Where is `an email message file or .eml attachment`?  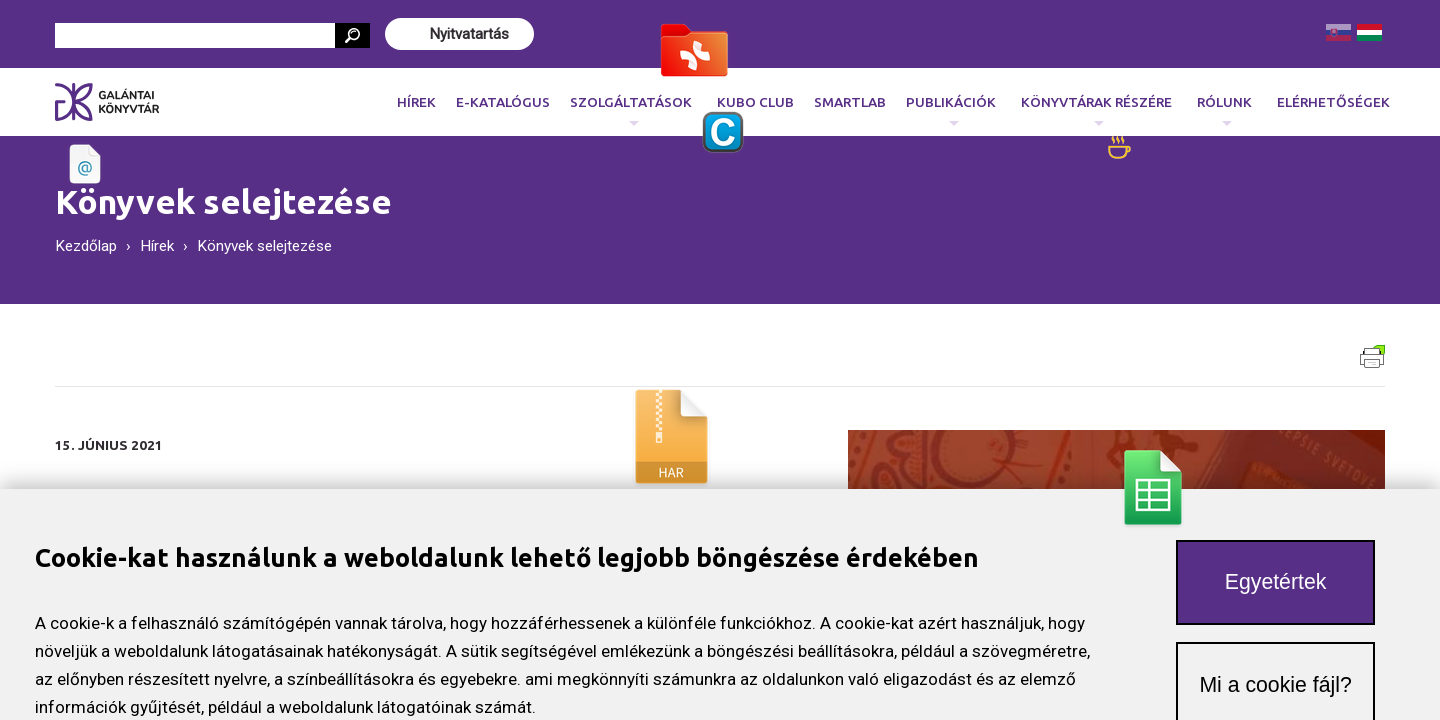 an email message file or .eml attachment is located at coordinates (85, 164).